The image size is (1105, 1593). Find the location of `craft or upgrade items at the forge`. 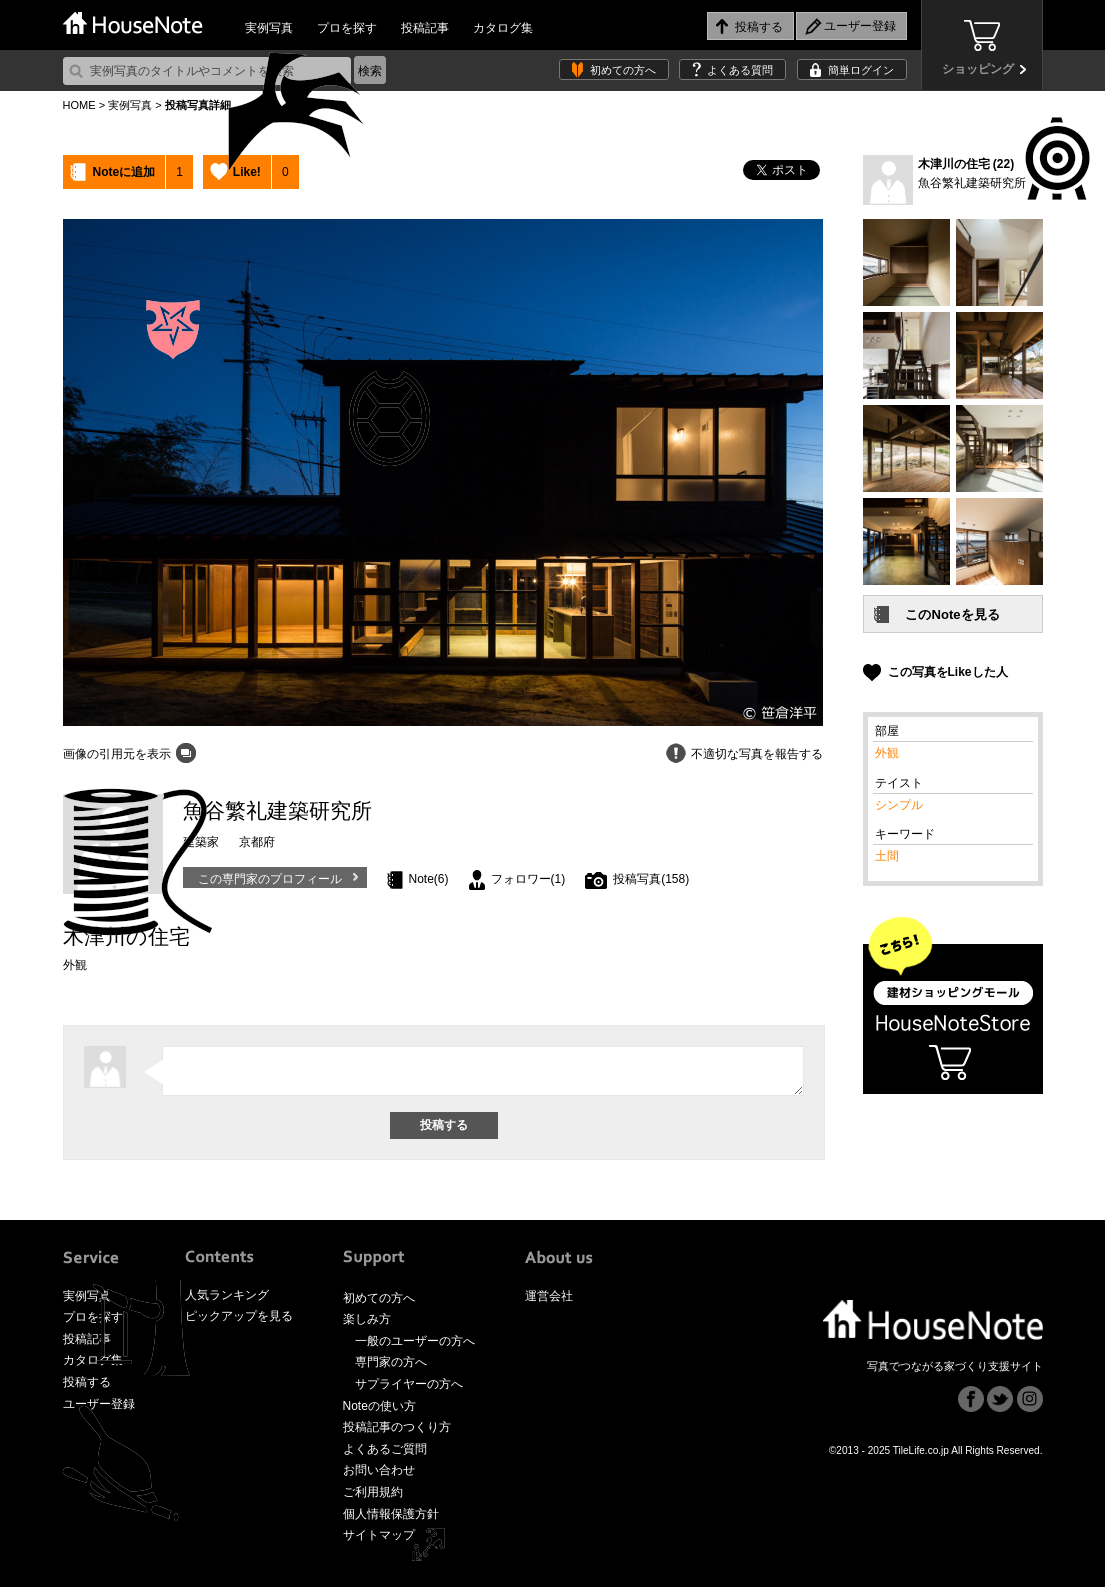

craft or upgrade items at the forge is located at coordinates (120, 1463).